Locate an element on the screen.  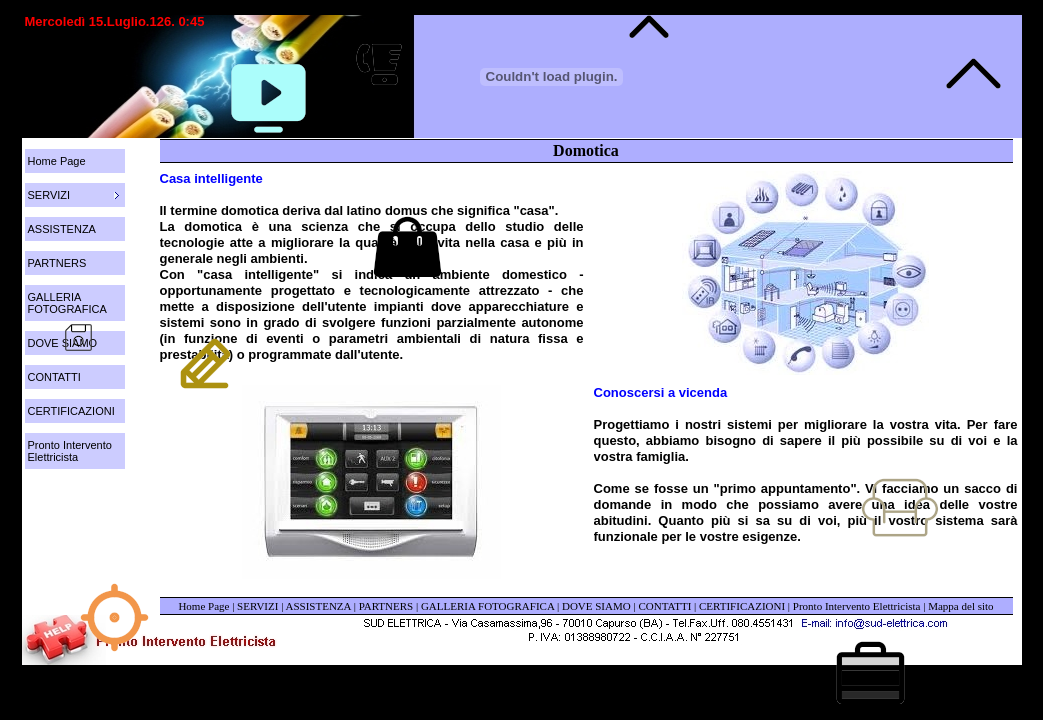
center or focus on current location is located at coordinates (114, 617).